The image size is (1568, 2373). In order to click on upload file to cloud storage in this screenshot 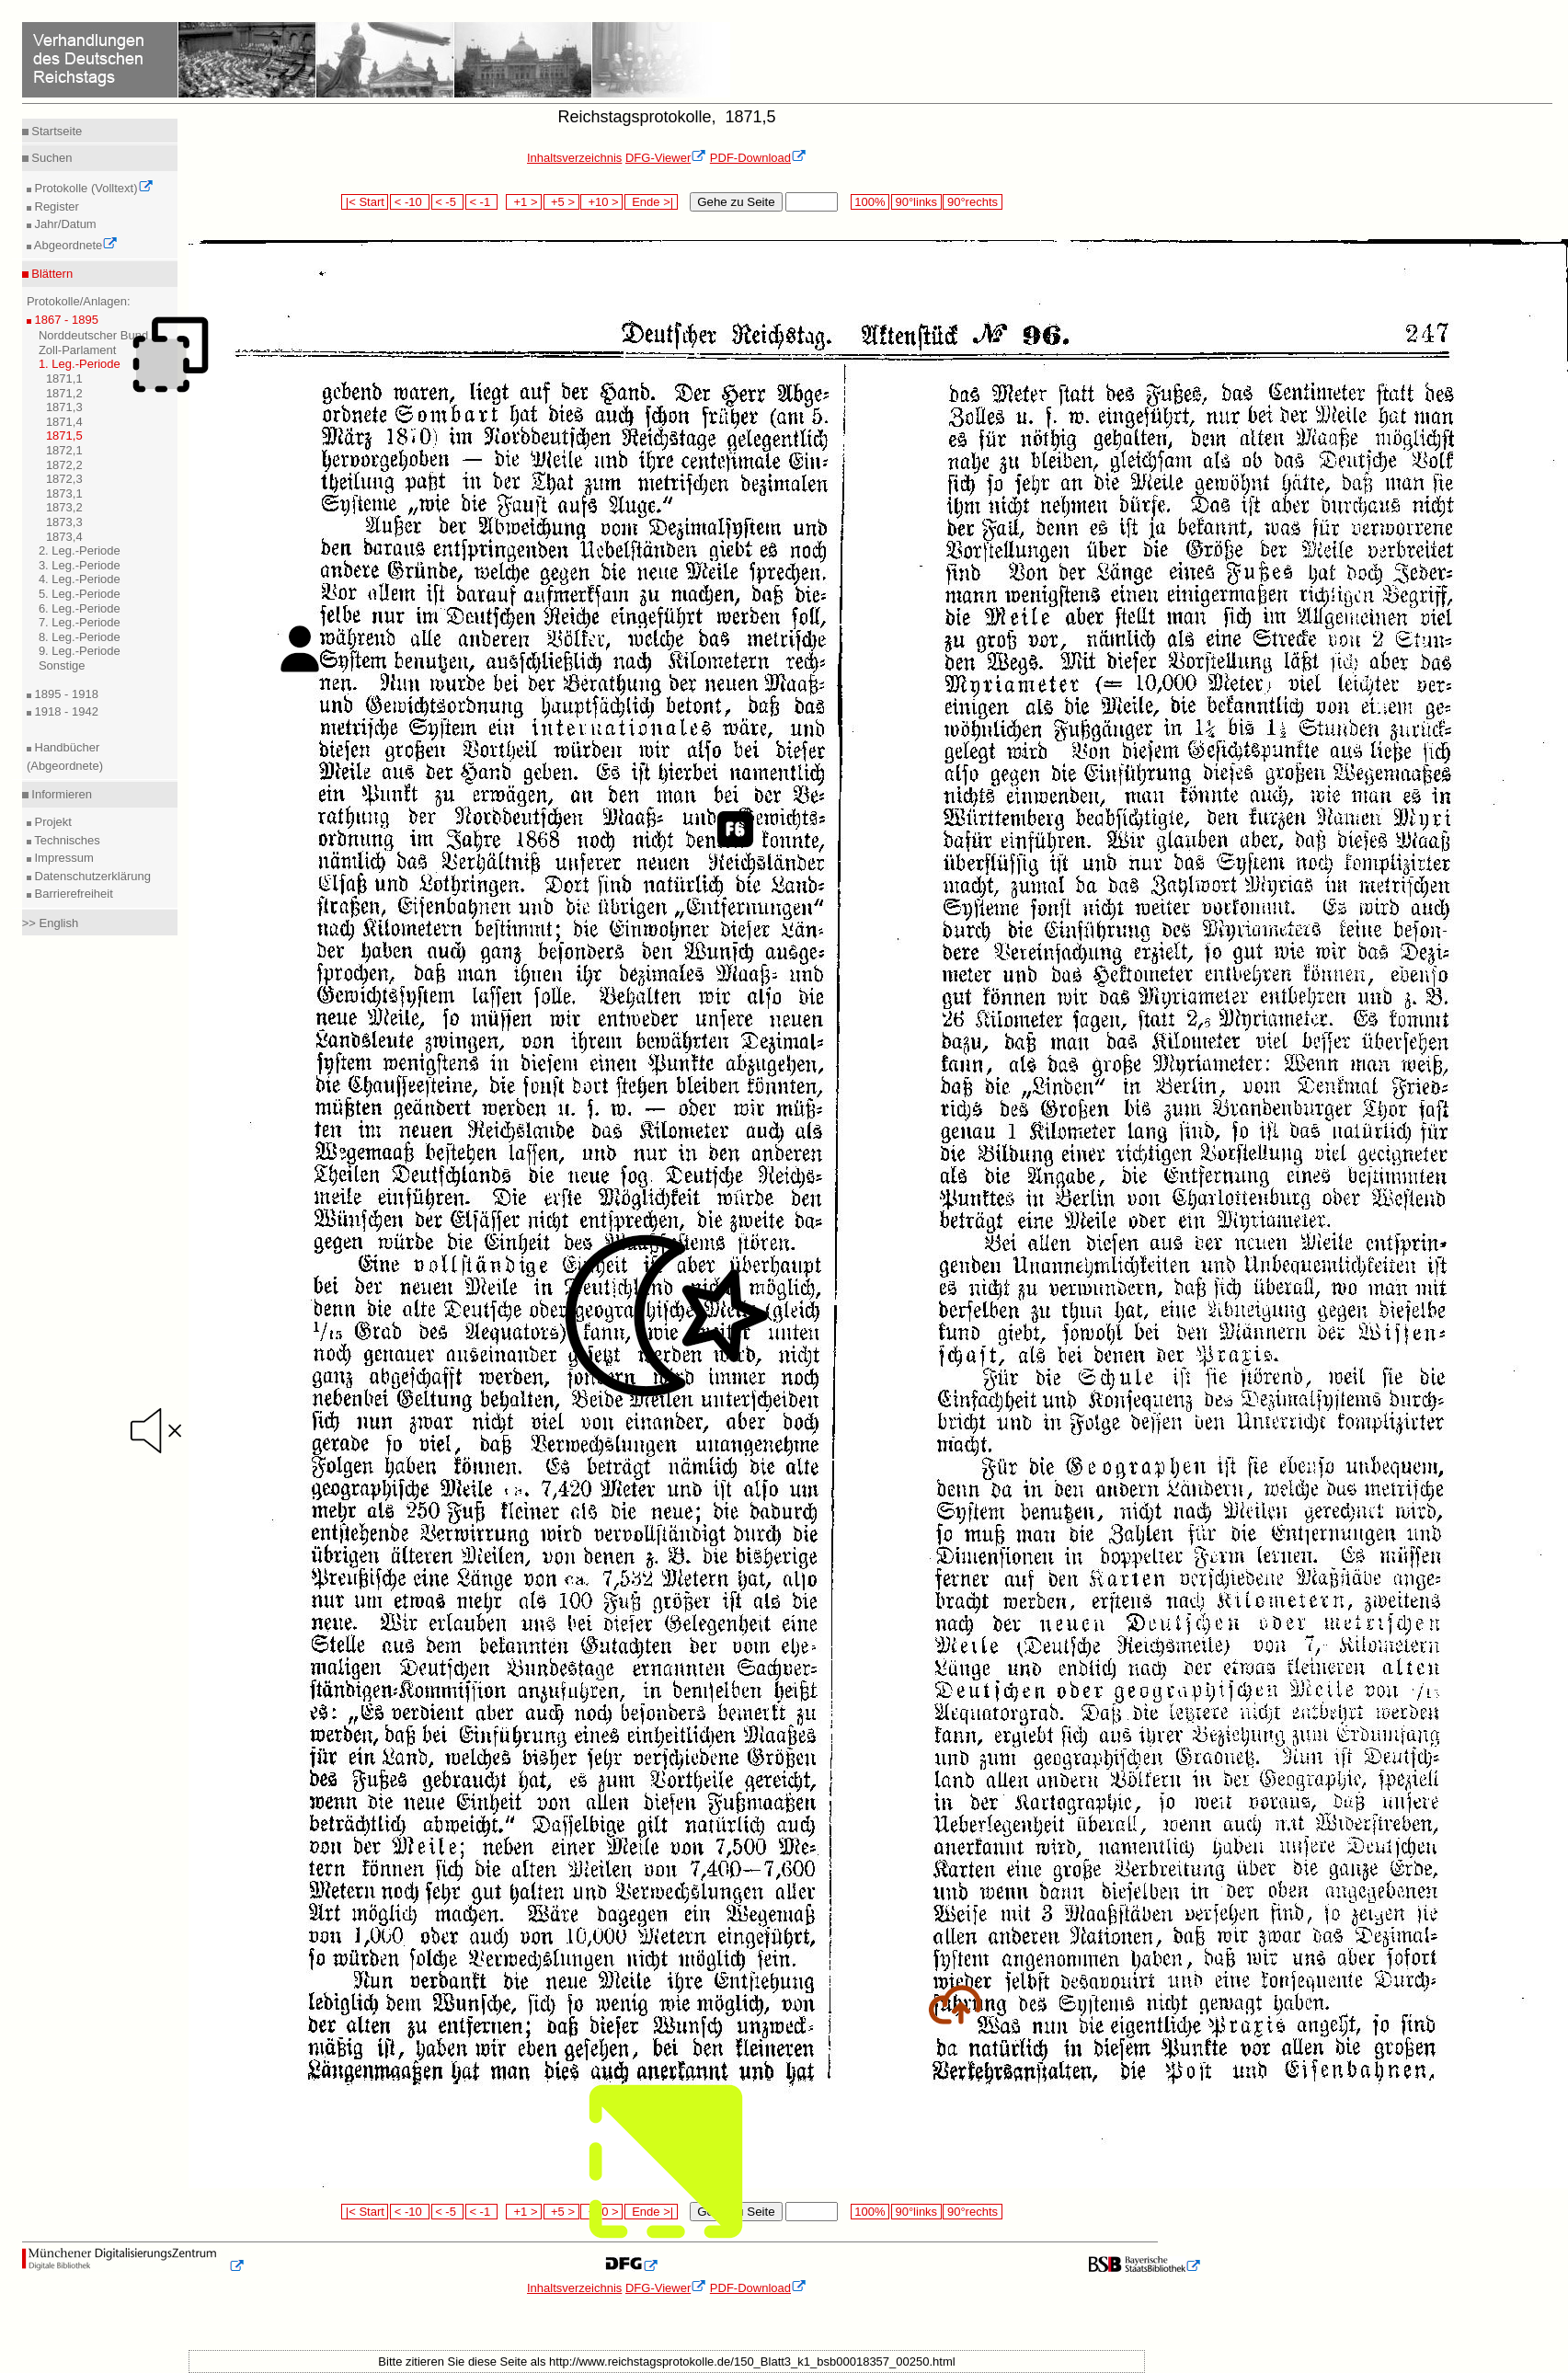, I will do `click(955, 2004)`.